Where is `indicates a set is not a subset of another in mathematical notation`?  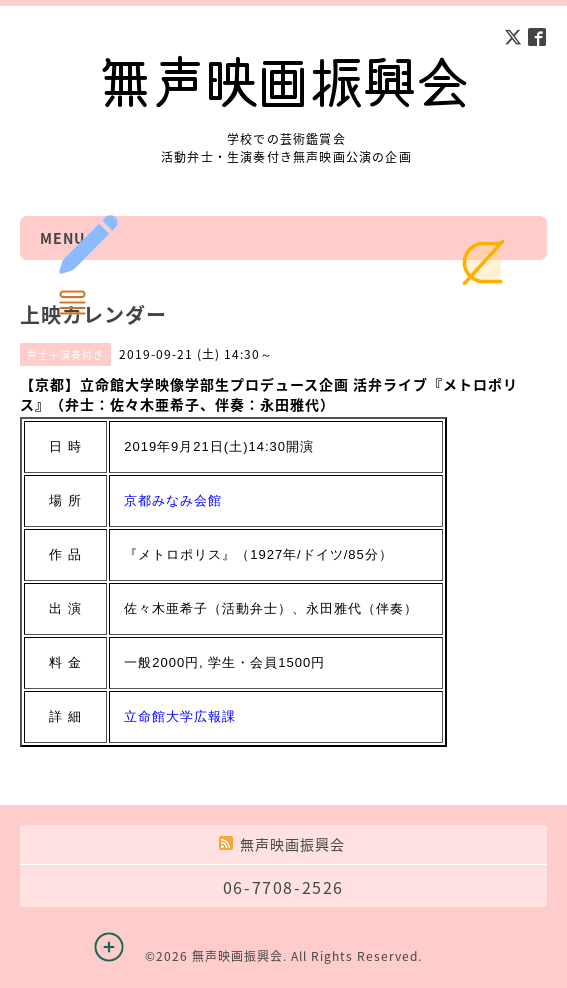 indicates a set is not a subset of another in mathematical notation is located at coordinates (483, 262).